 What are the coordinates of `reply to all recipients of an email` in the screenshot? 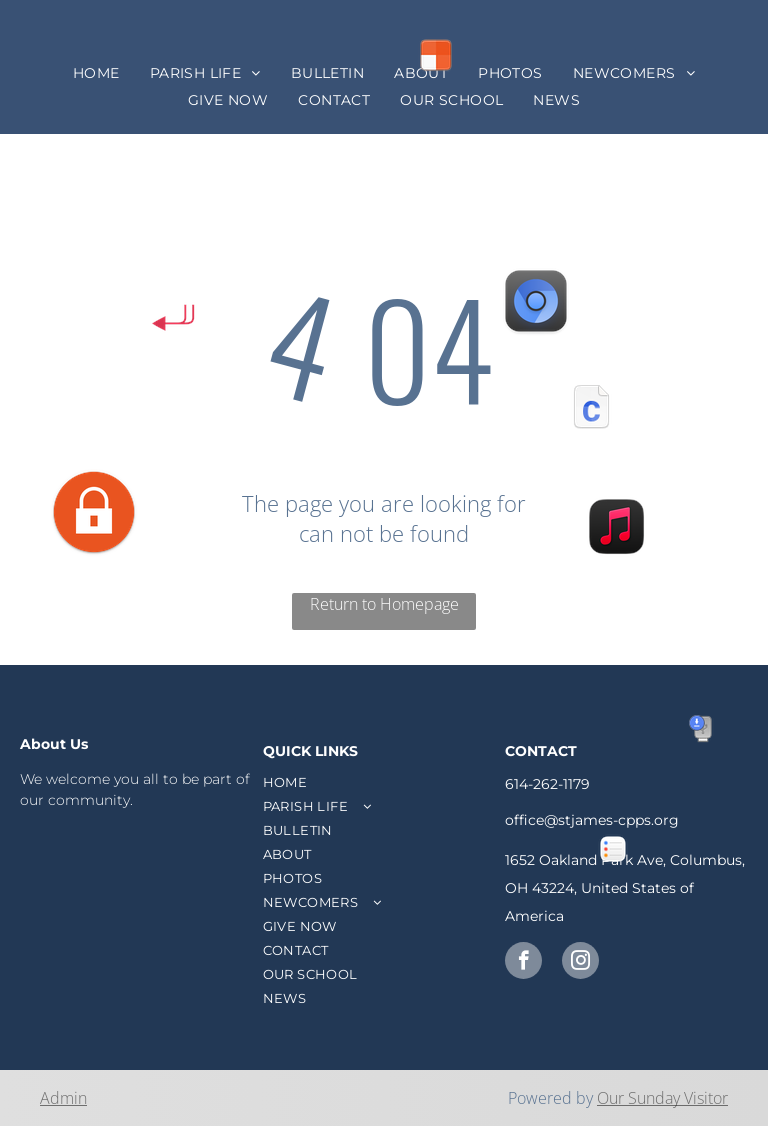 It's located at (172, 317).